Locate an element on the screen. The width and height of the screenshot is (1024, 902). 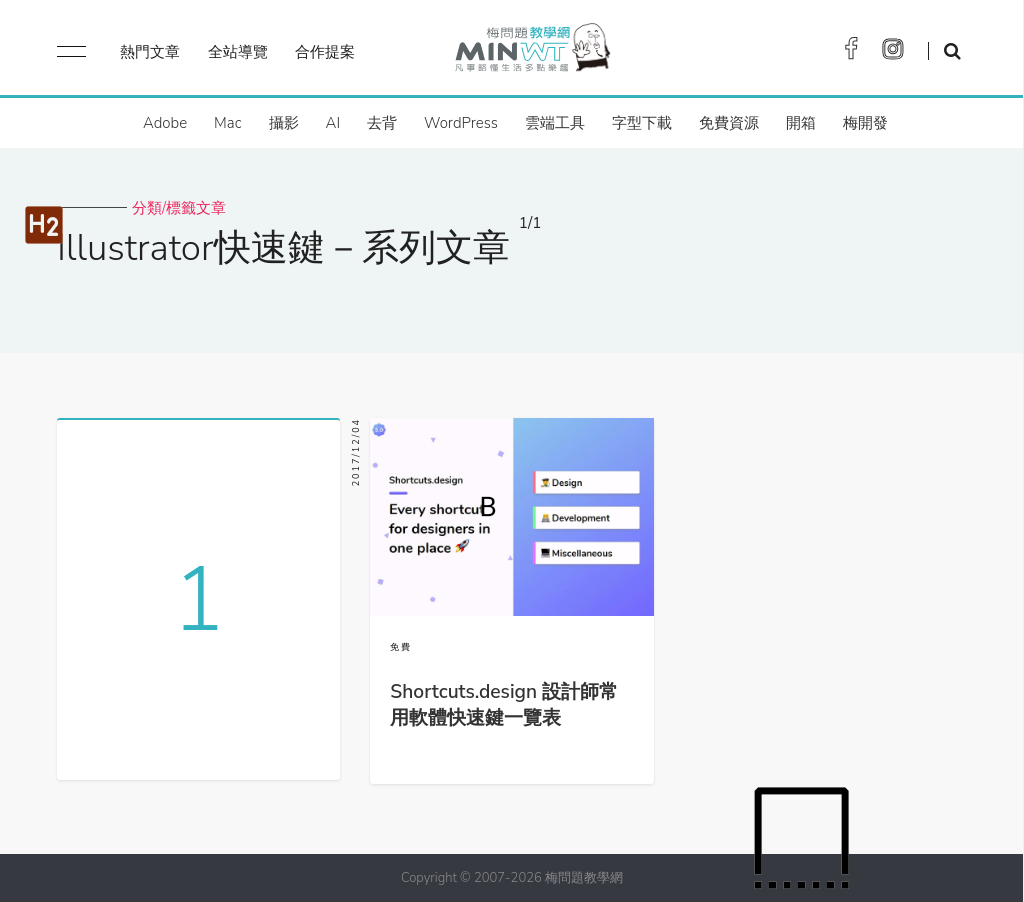
apply bold formatting to selected text is located at coordinates (487, 506).